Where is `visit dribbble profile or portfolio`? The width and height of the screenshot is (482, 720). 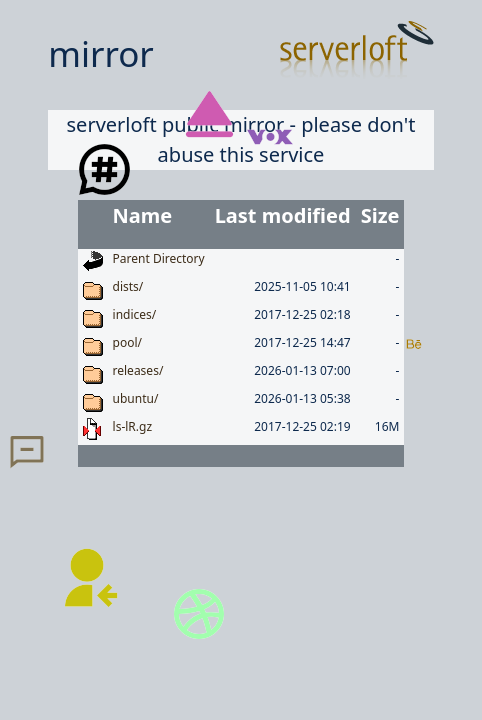
visit dribbble profile or portfolio is located at coordinates (199, 614).